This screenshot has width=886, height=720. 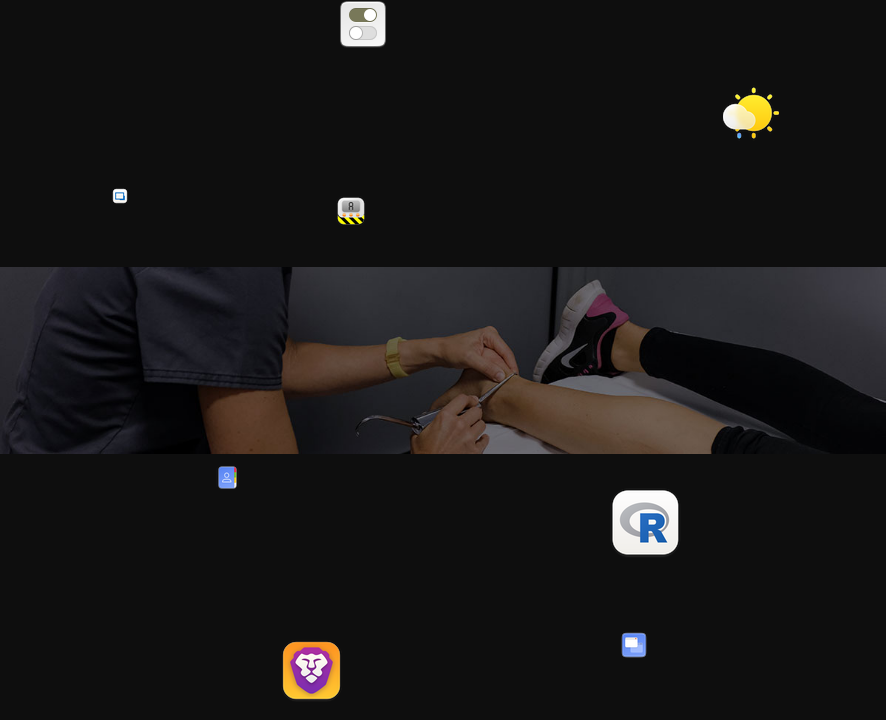 I want to click on open chromatic guitar tuner app (development version), so click(x=351, y=211).